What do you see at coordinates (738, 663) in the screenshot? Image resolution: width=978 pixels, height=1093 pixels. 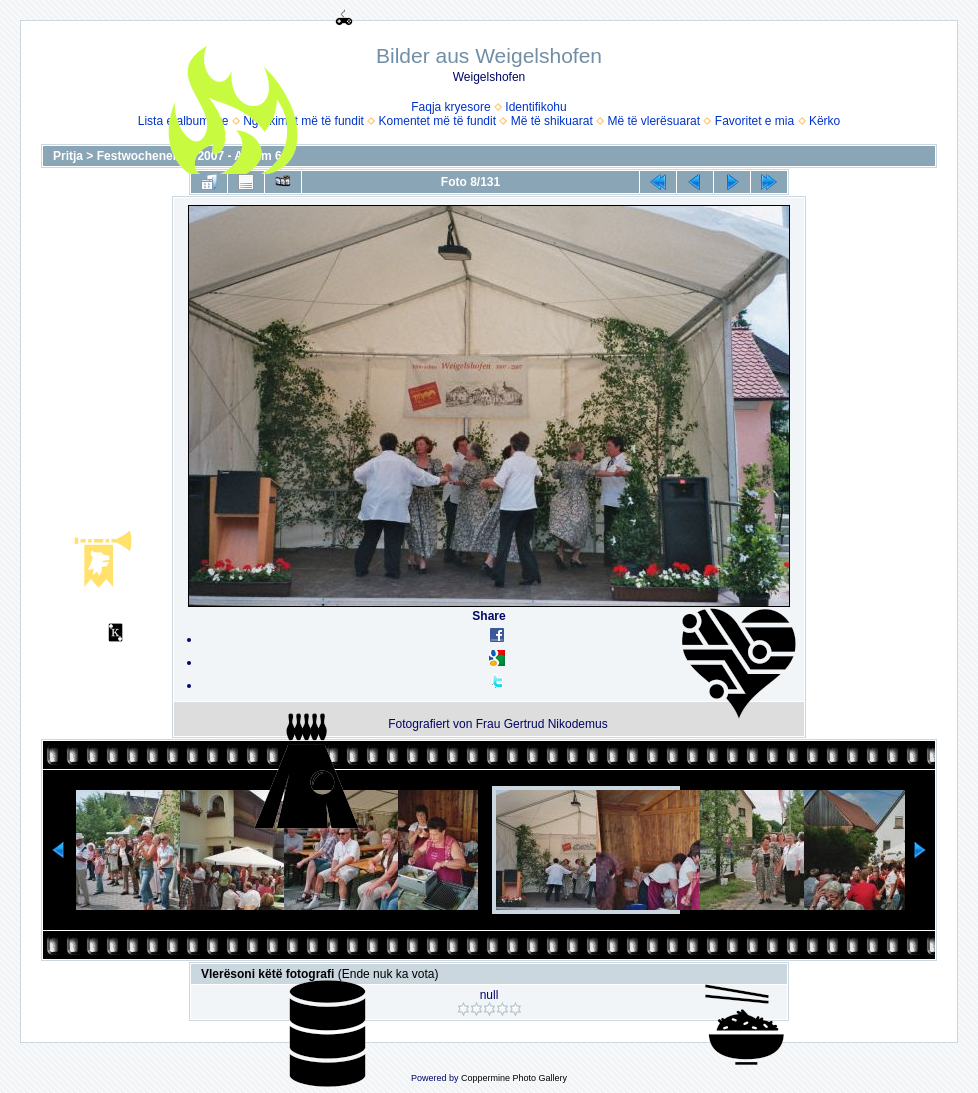 I see `indicates AI or technology-assisted features` at bounding box center [738, 663].